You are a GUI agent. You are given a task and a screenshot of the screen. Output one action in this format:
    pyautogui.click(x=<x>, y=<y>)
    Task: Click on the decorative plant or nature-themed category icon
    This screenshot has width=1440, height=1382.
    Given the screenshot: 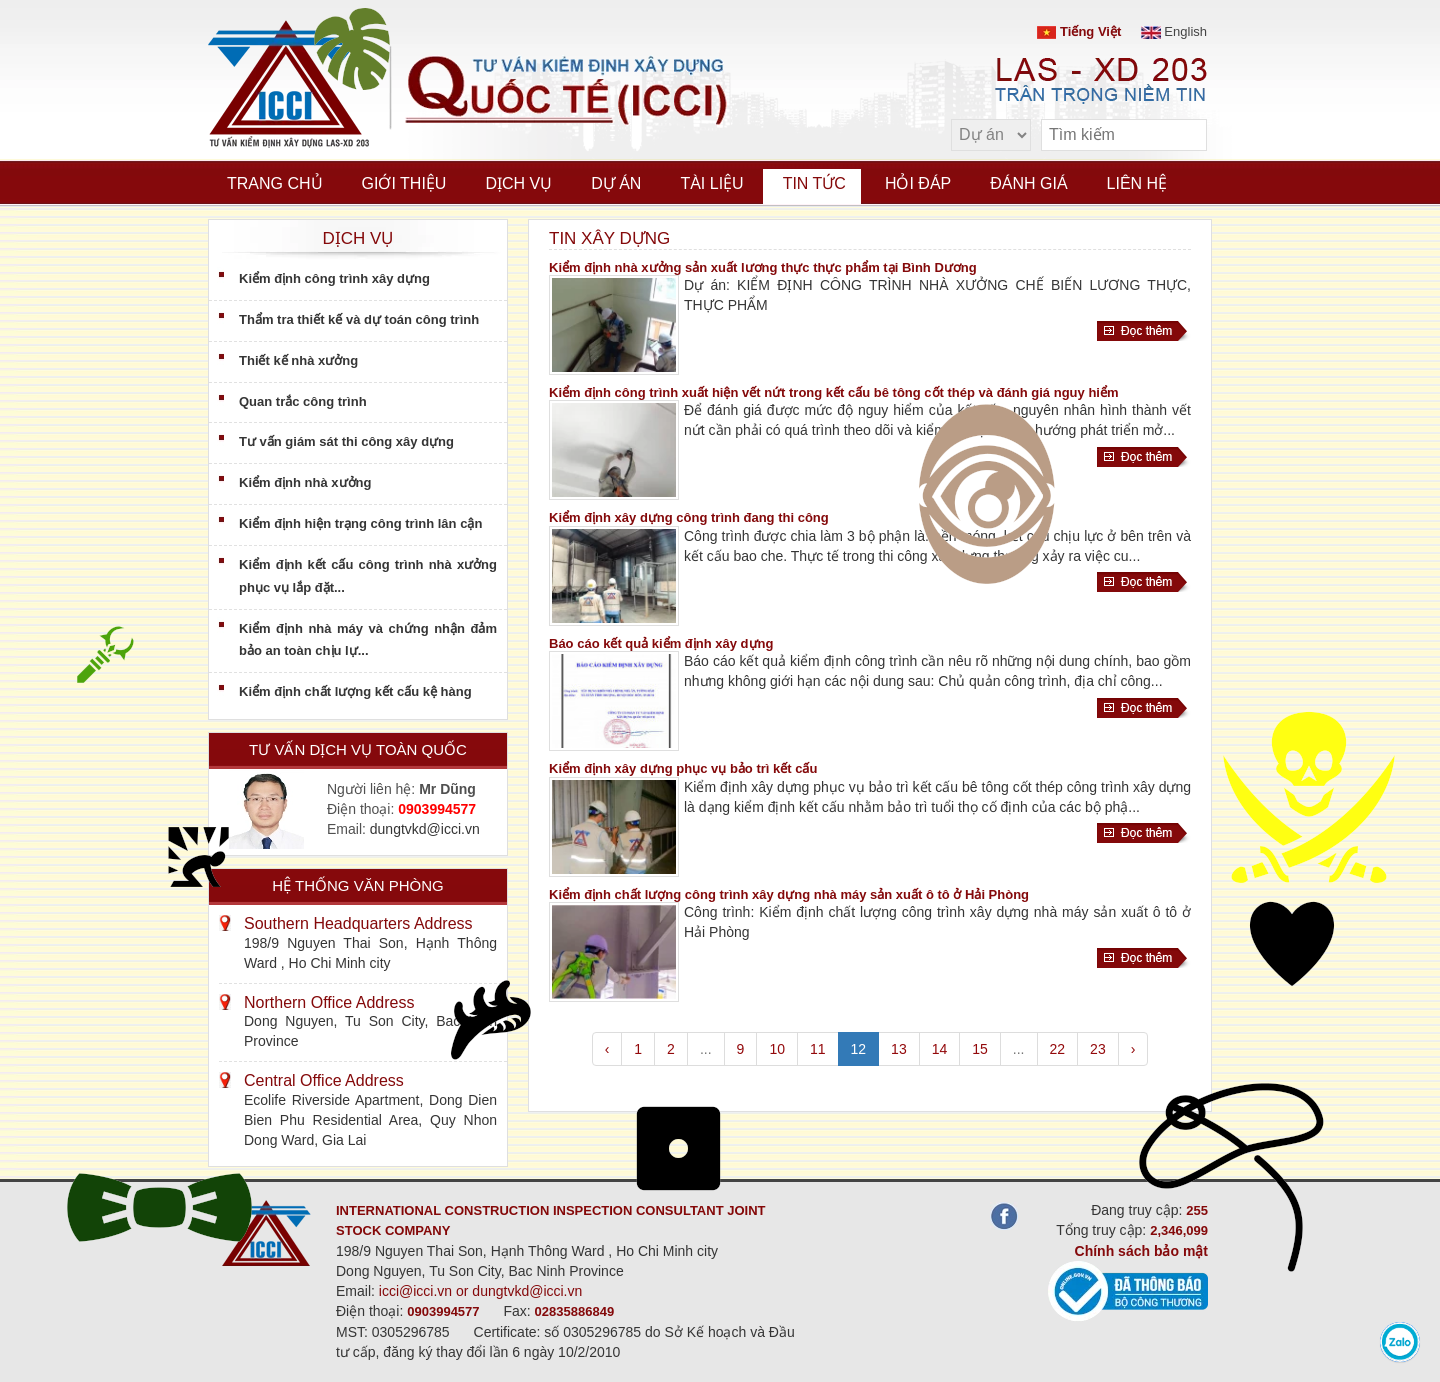 What is the action you would take?
    pyautogui.click(x=352, y=49)
    